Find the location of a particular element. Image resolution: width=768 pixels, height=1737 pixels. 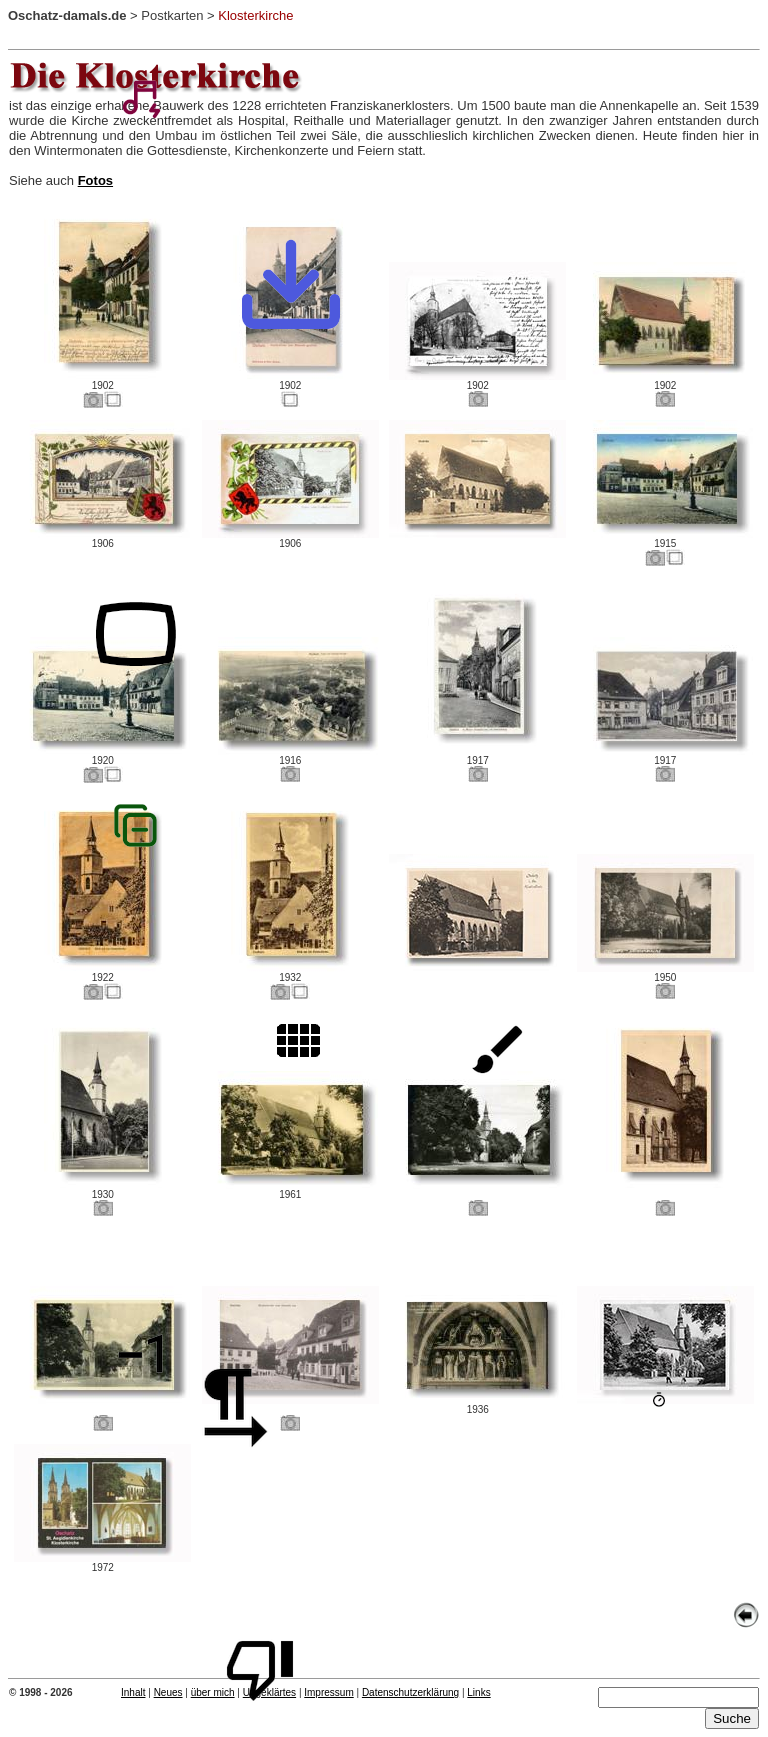

switch to wide-angle or panorama camera mode is located at coordinates (136, 634).